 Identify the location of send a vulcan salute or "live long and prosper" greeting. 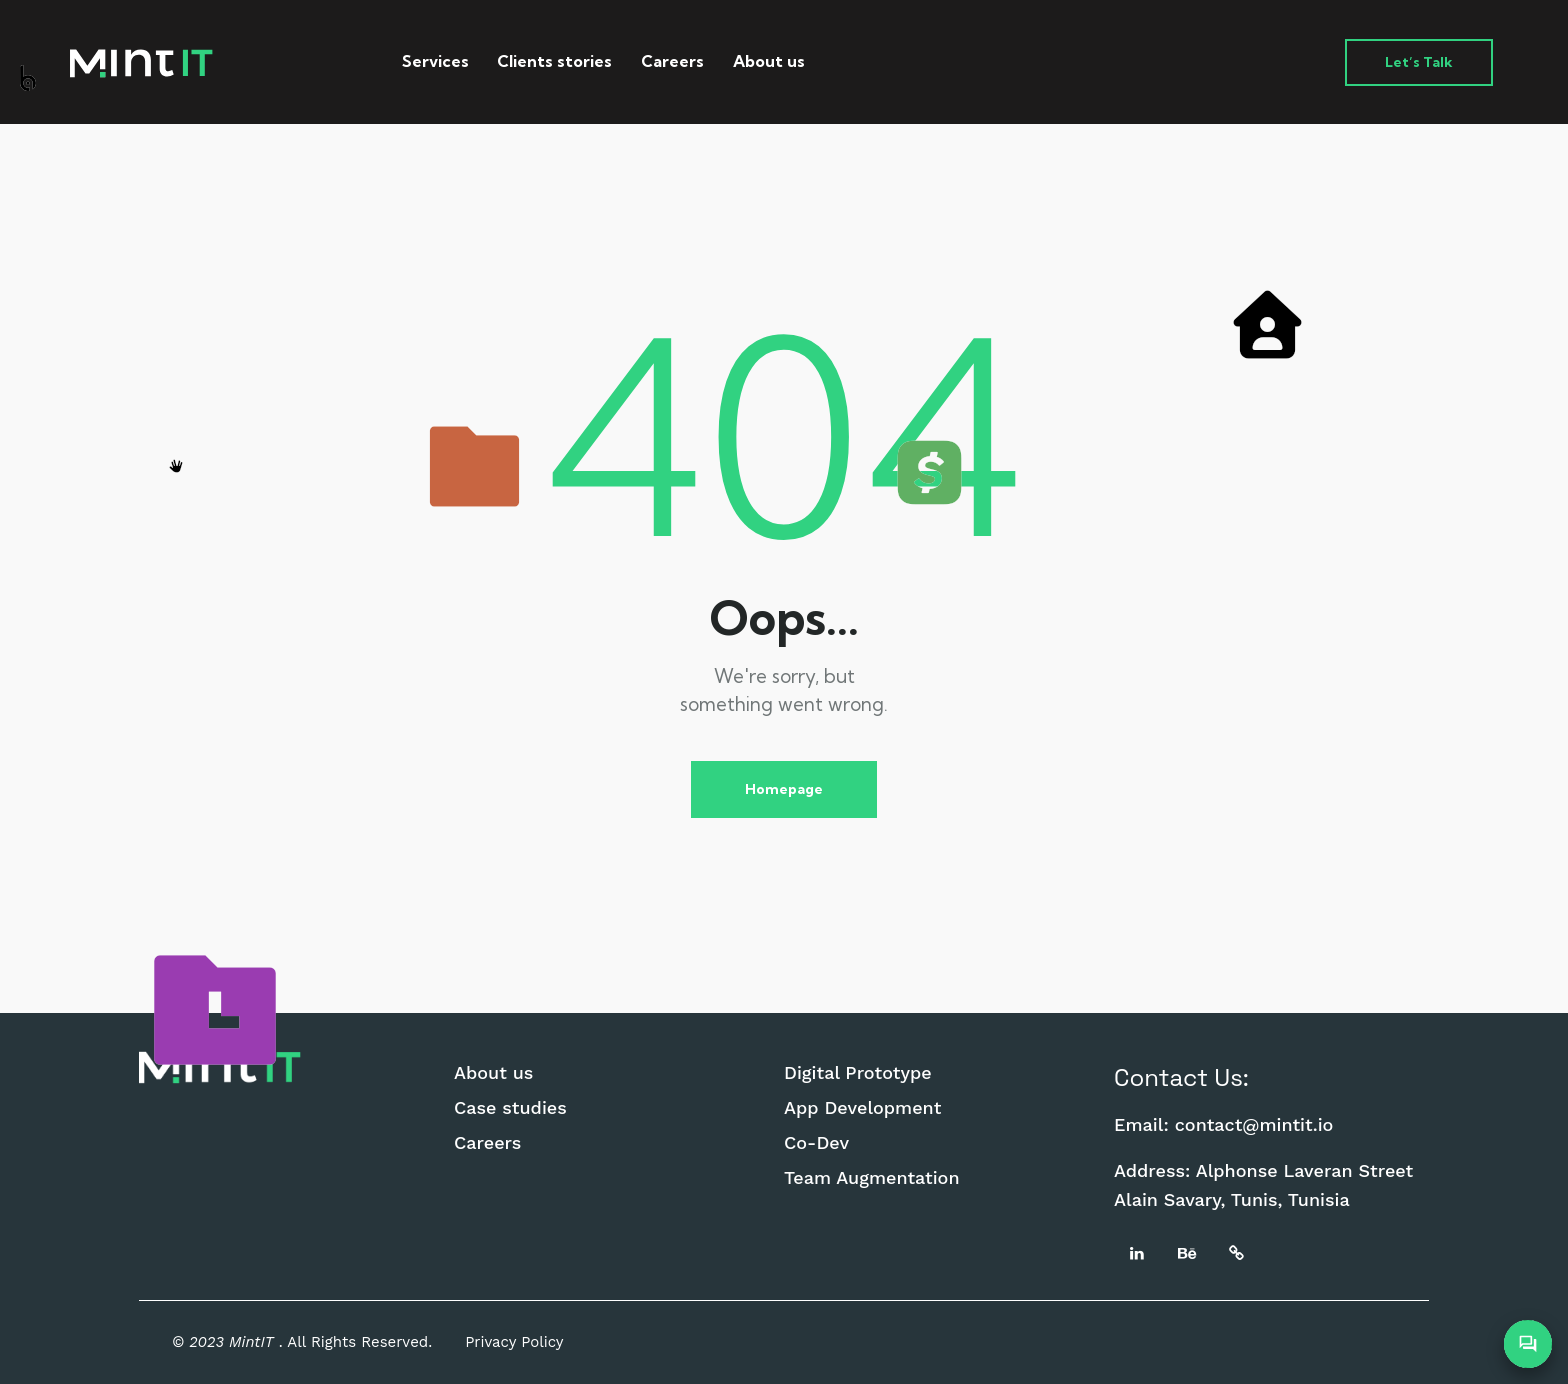
(176, 466).